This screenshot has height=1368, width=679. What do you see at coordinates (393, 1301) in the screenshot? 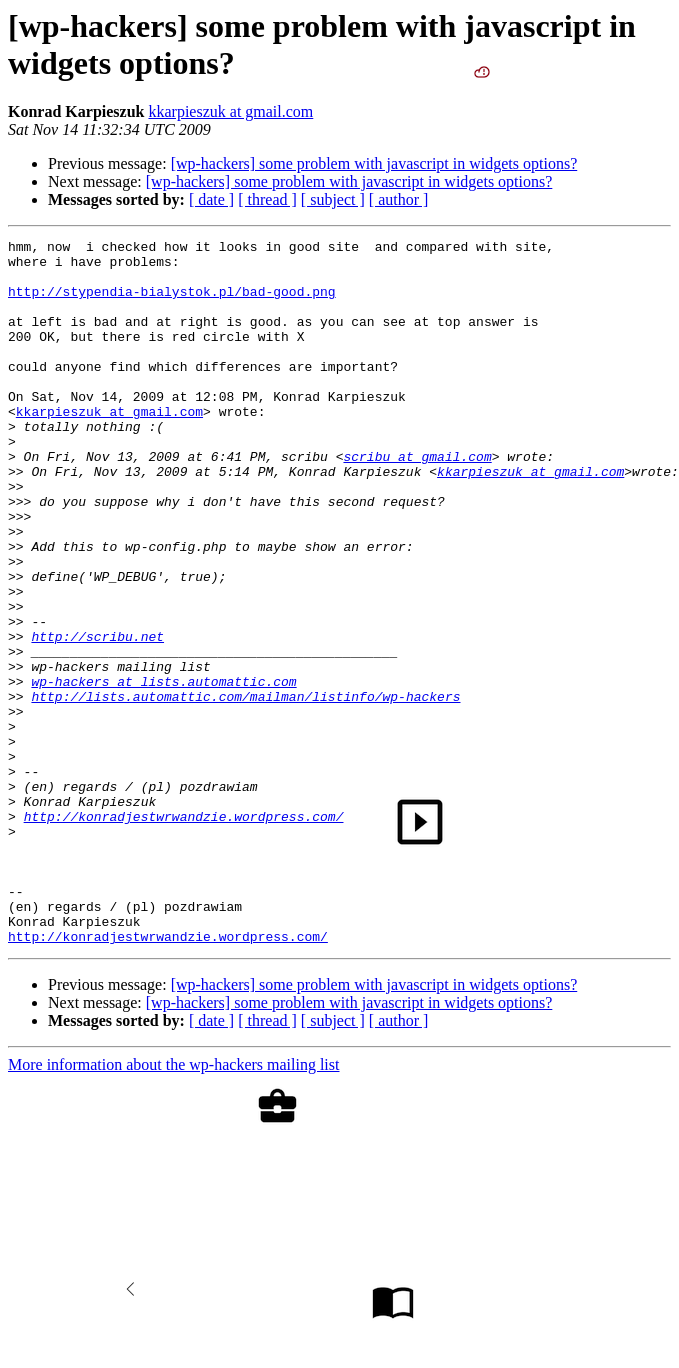
I see `import contacts from address book` at bounding box center [393, 1301].